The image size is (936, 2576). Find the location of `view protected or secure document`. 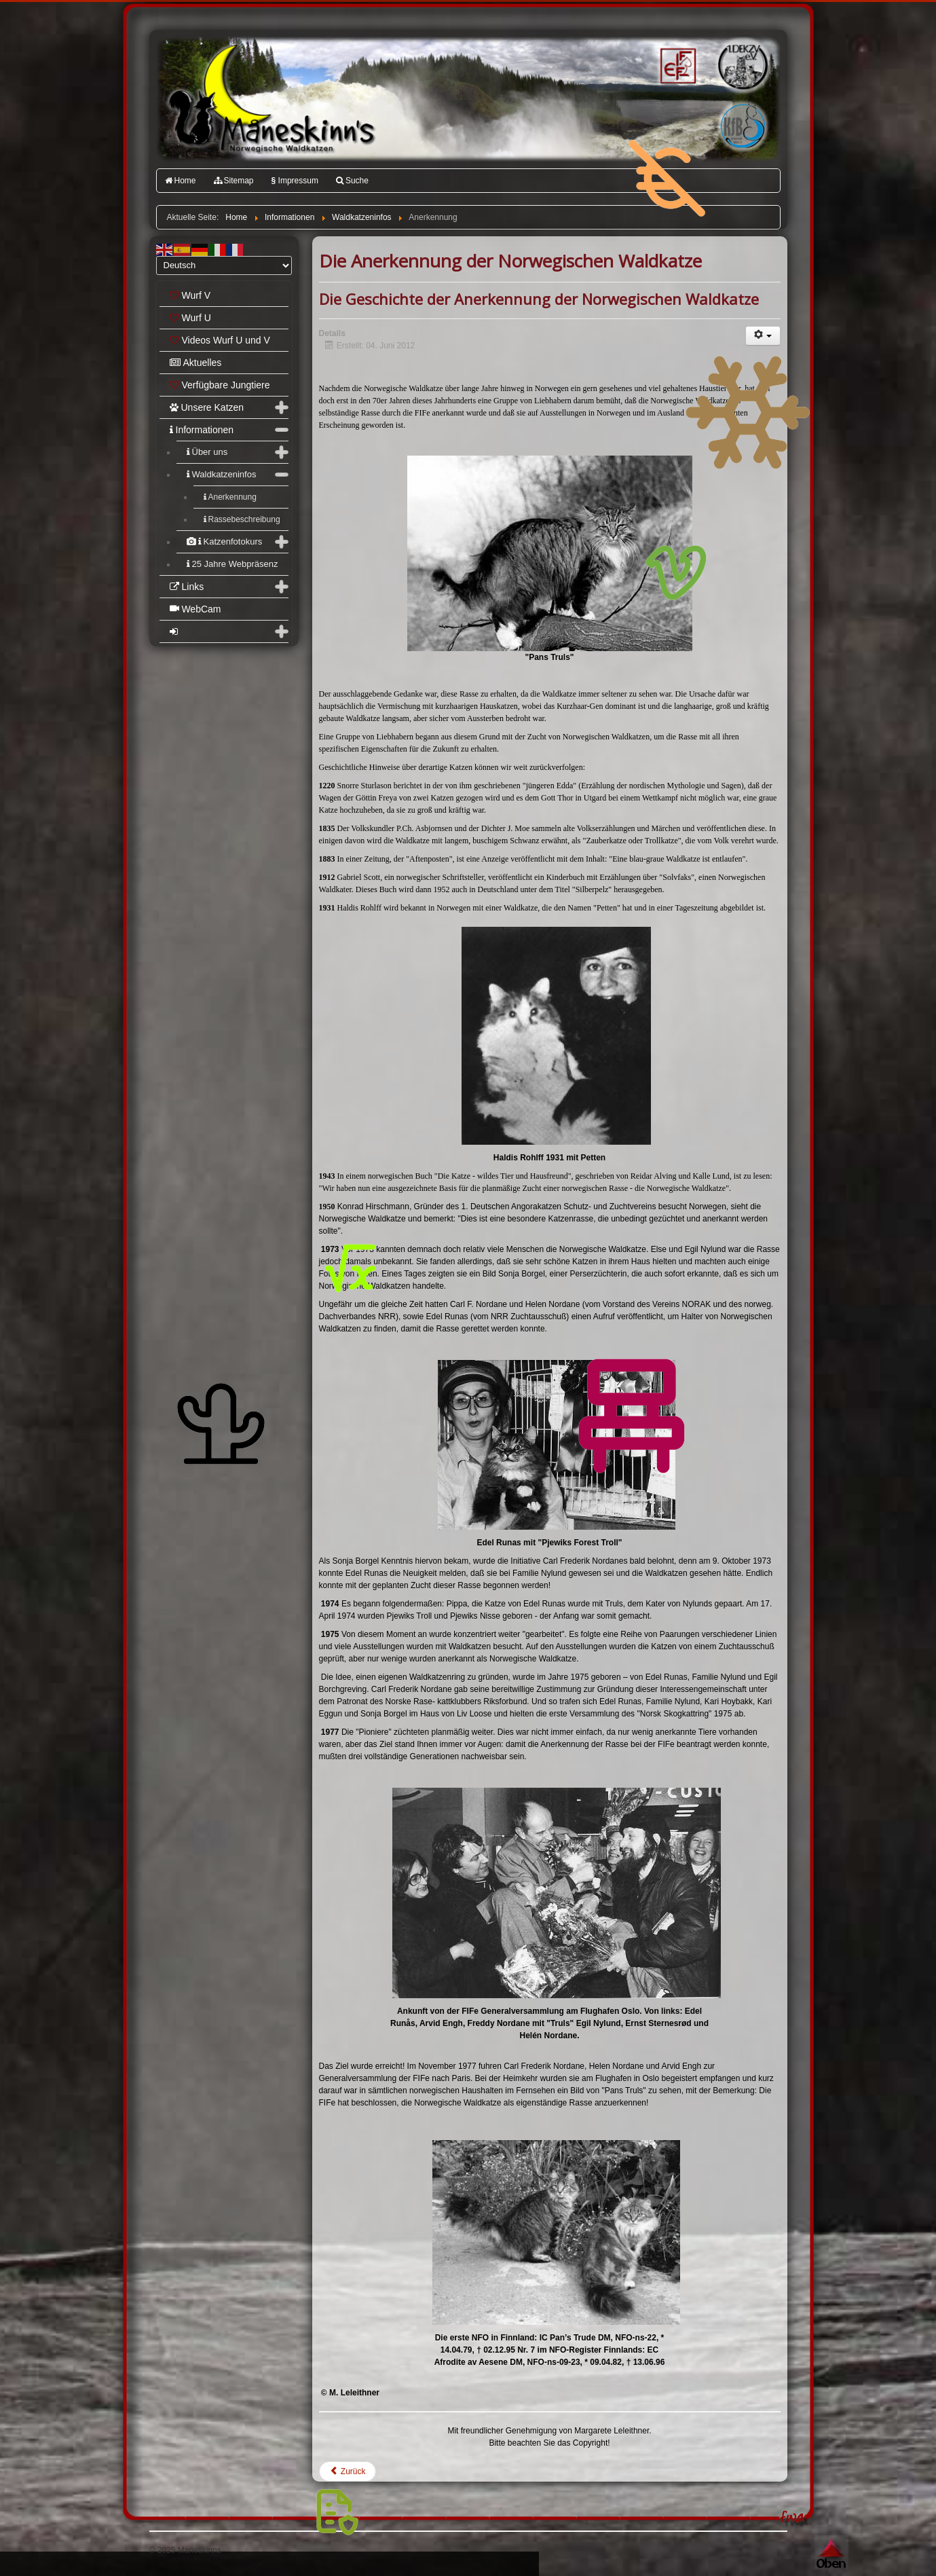

view protected or secure document is located at coordinates (336, 2511).